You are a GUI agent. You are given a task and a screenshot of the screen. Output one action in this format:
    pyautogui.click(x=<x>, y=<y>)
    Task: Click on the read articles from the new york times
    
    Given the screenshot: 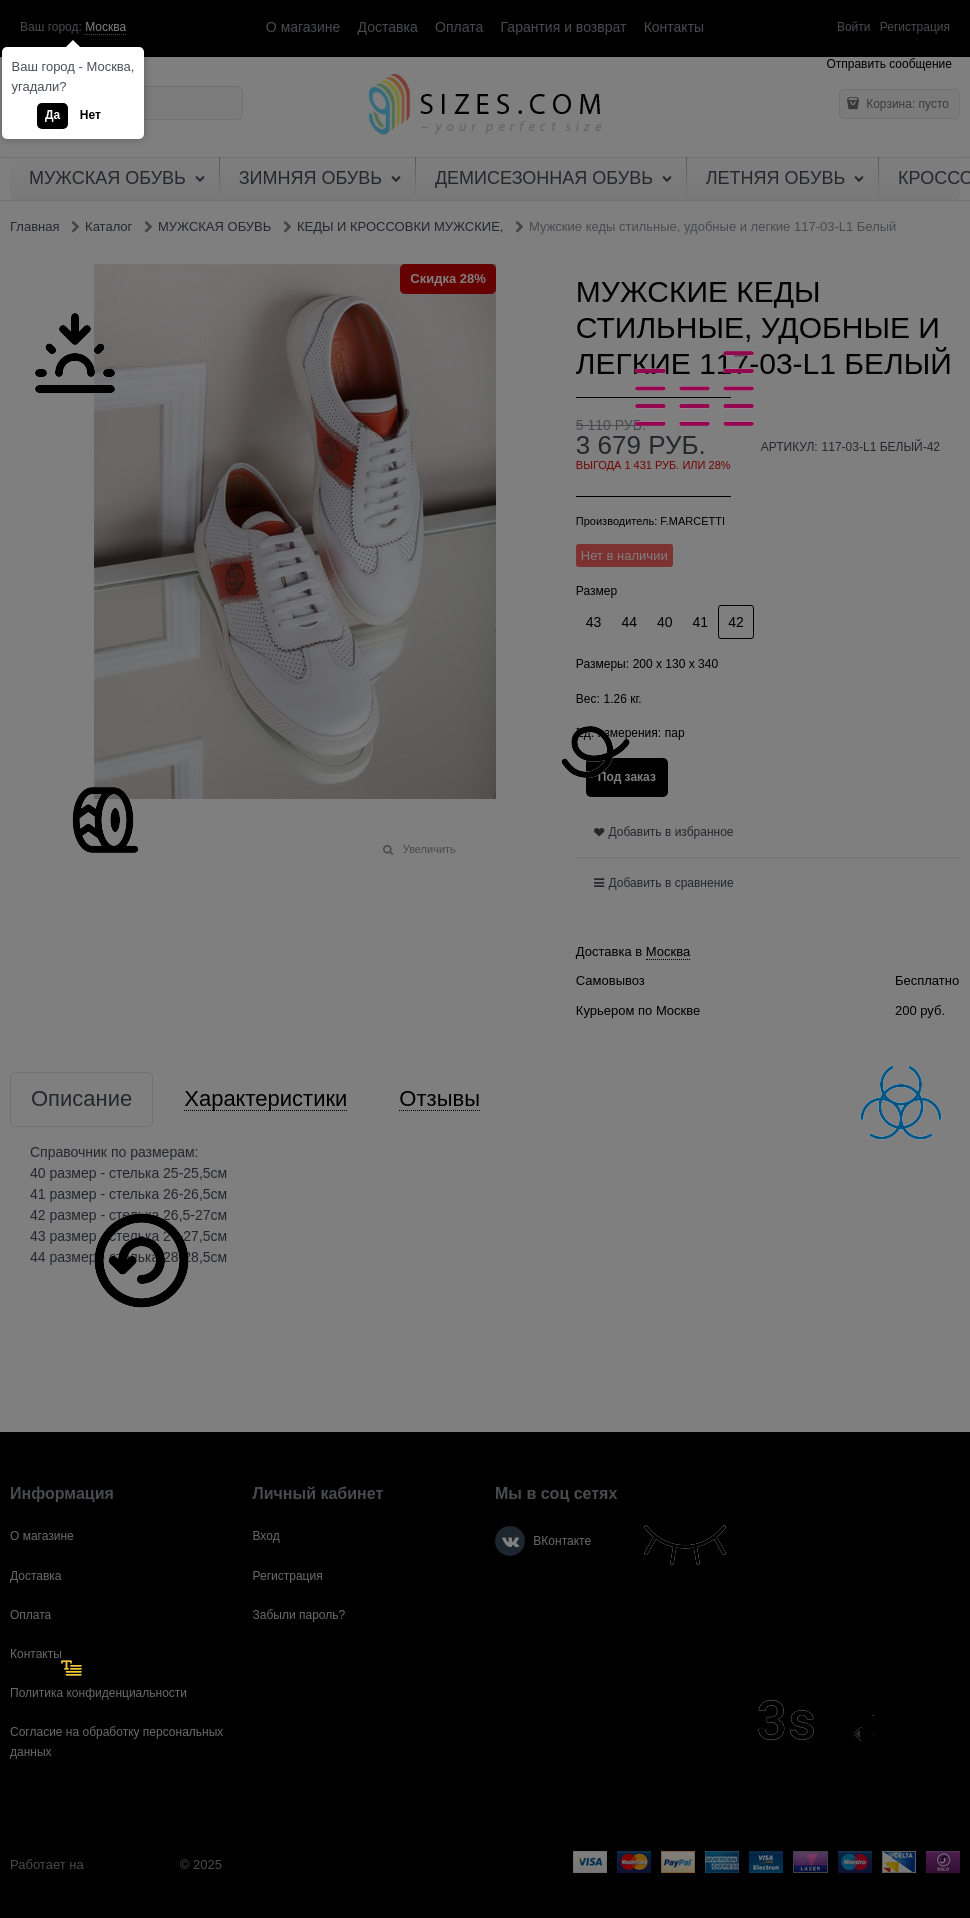 What is the action you would take?
    pyautogui.click(x=71, y=1668)
    